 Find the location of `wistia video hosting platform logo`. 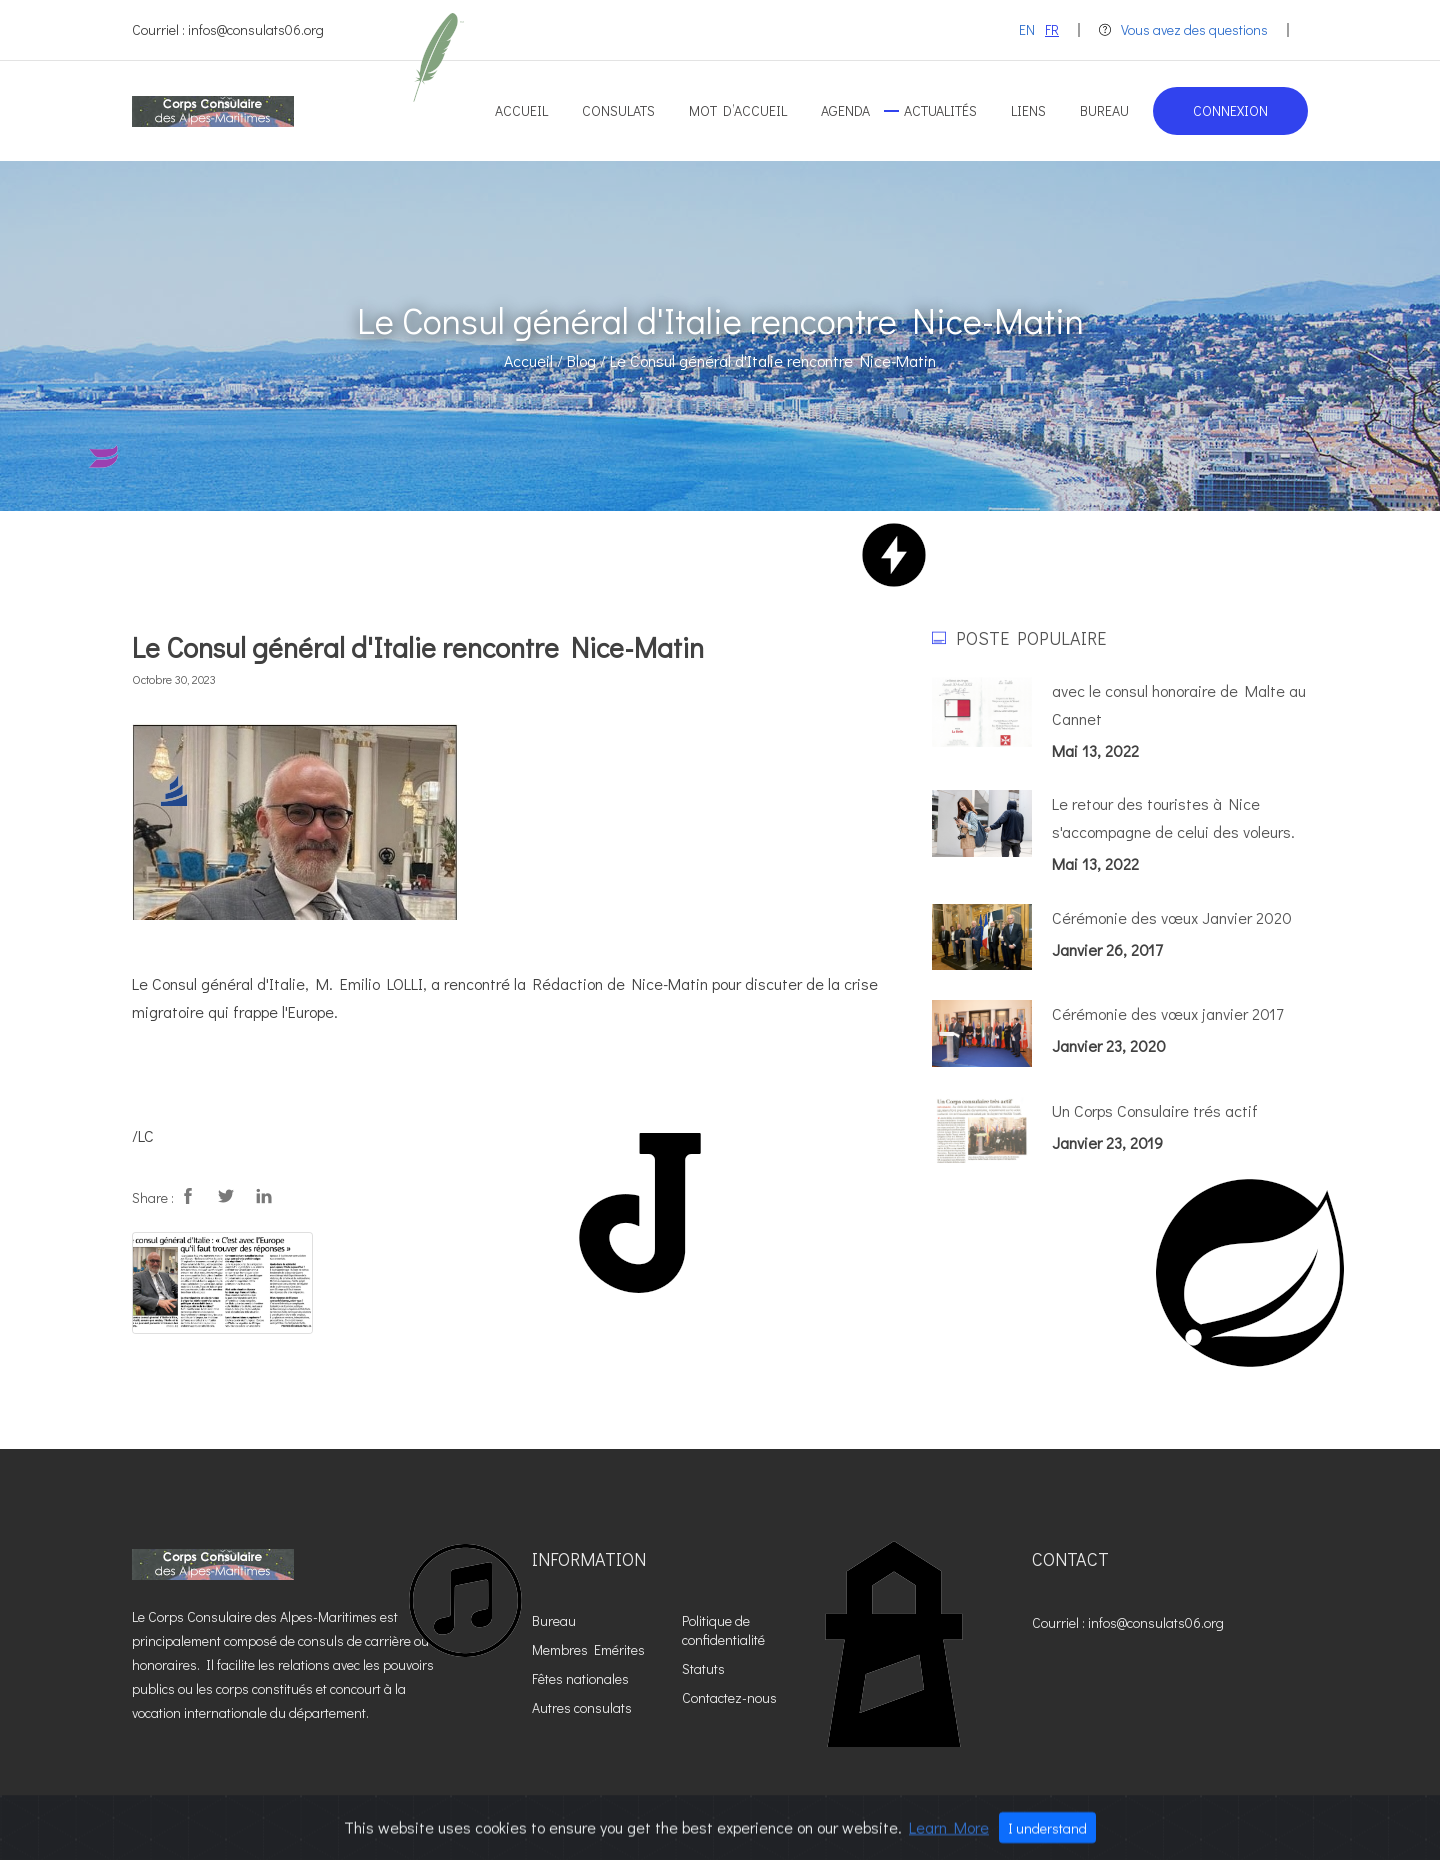

wistia video hosting platform logo is located at coordinates (103, 456).